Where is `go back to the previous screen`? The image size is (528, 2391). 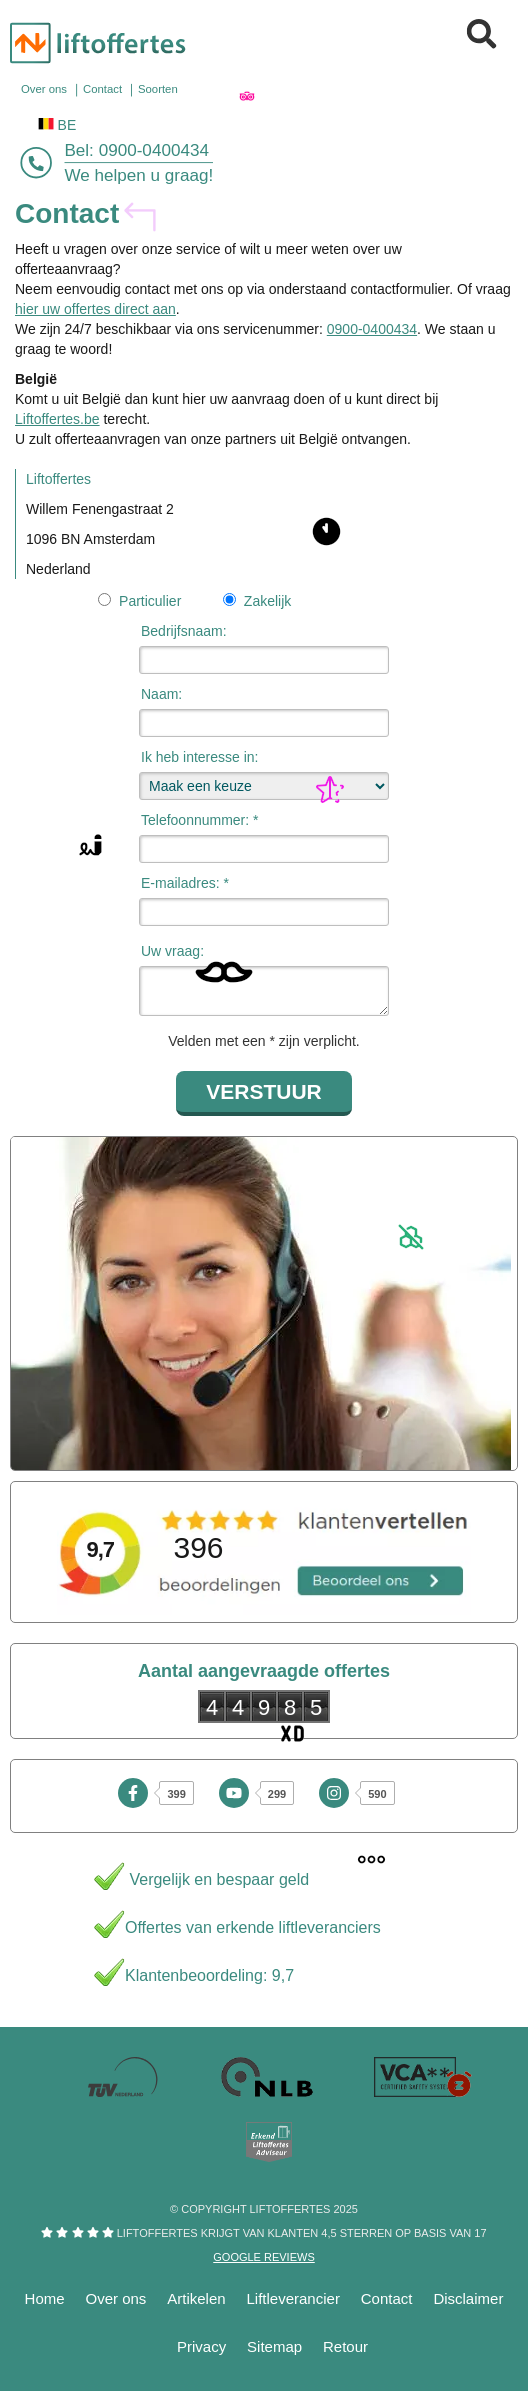
go back to the previous screen is located at coordinates (140, 217).